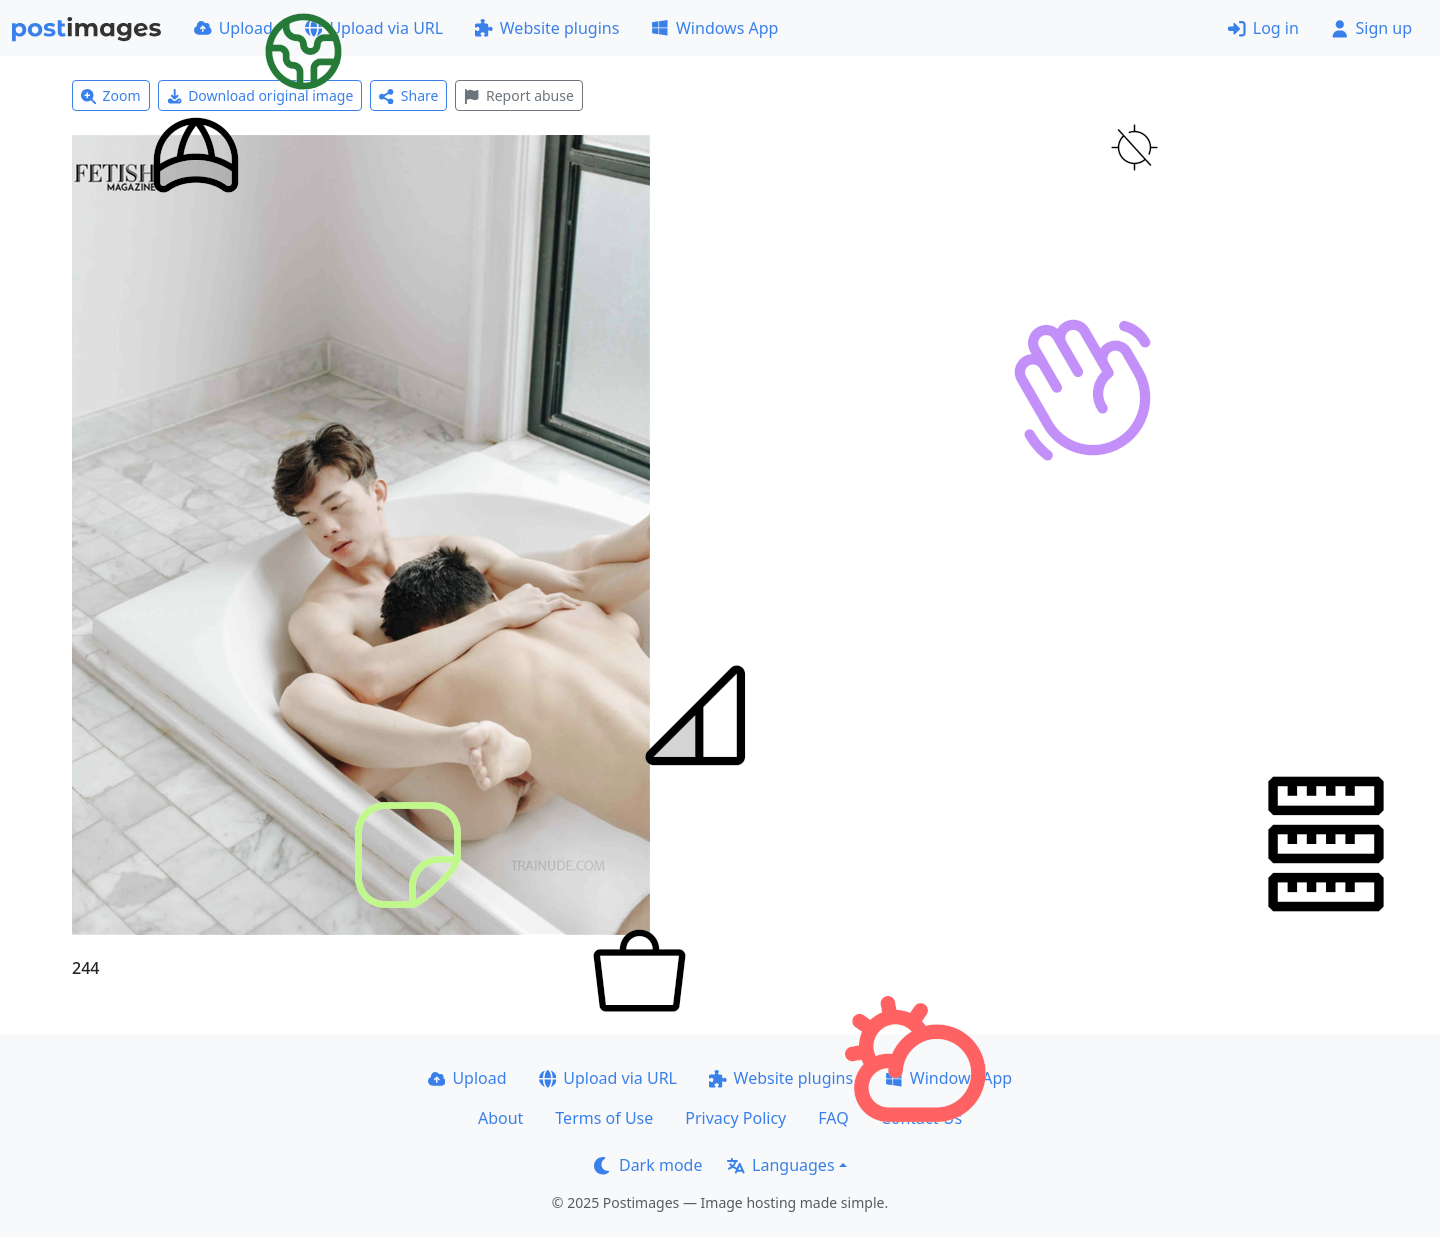 The height and width of the screenshot is (1237, 1440). Describe the element at coordinates (703, 719) in the screenshot. I see `indicates medium cellular signal strength` at that location.